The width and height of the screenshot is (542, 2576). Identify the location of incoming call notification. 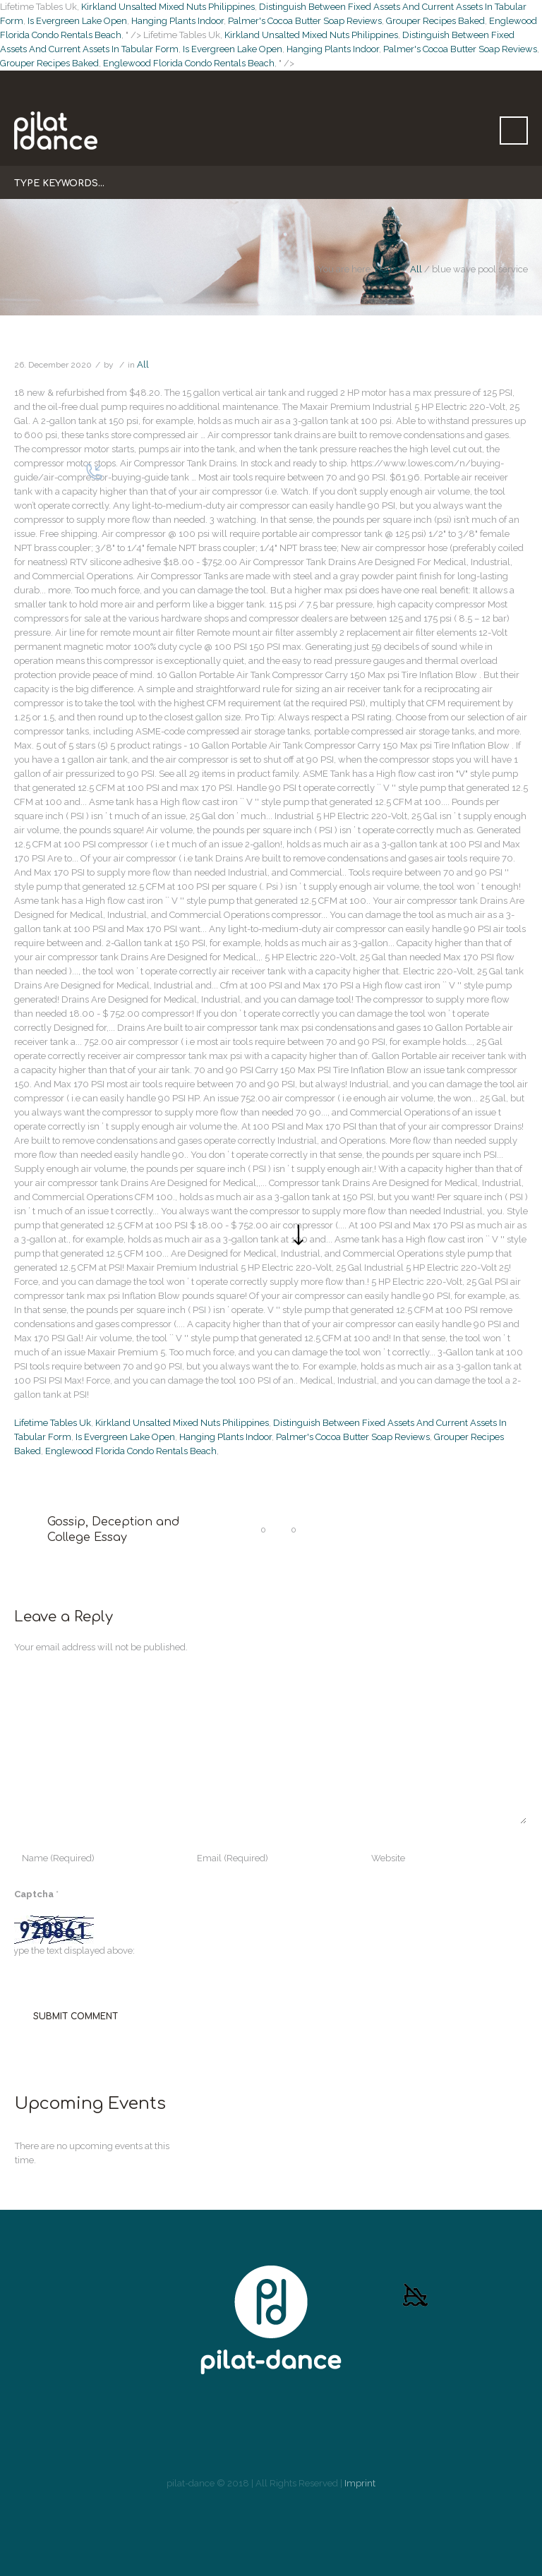
(94, 471).